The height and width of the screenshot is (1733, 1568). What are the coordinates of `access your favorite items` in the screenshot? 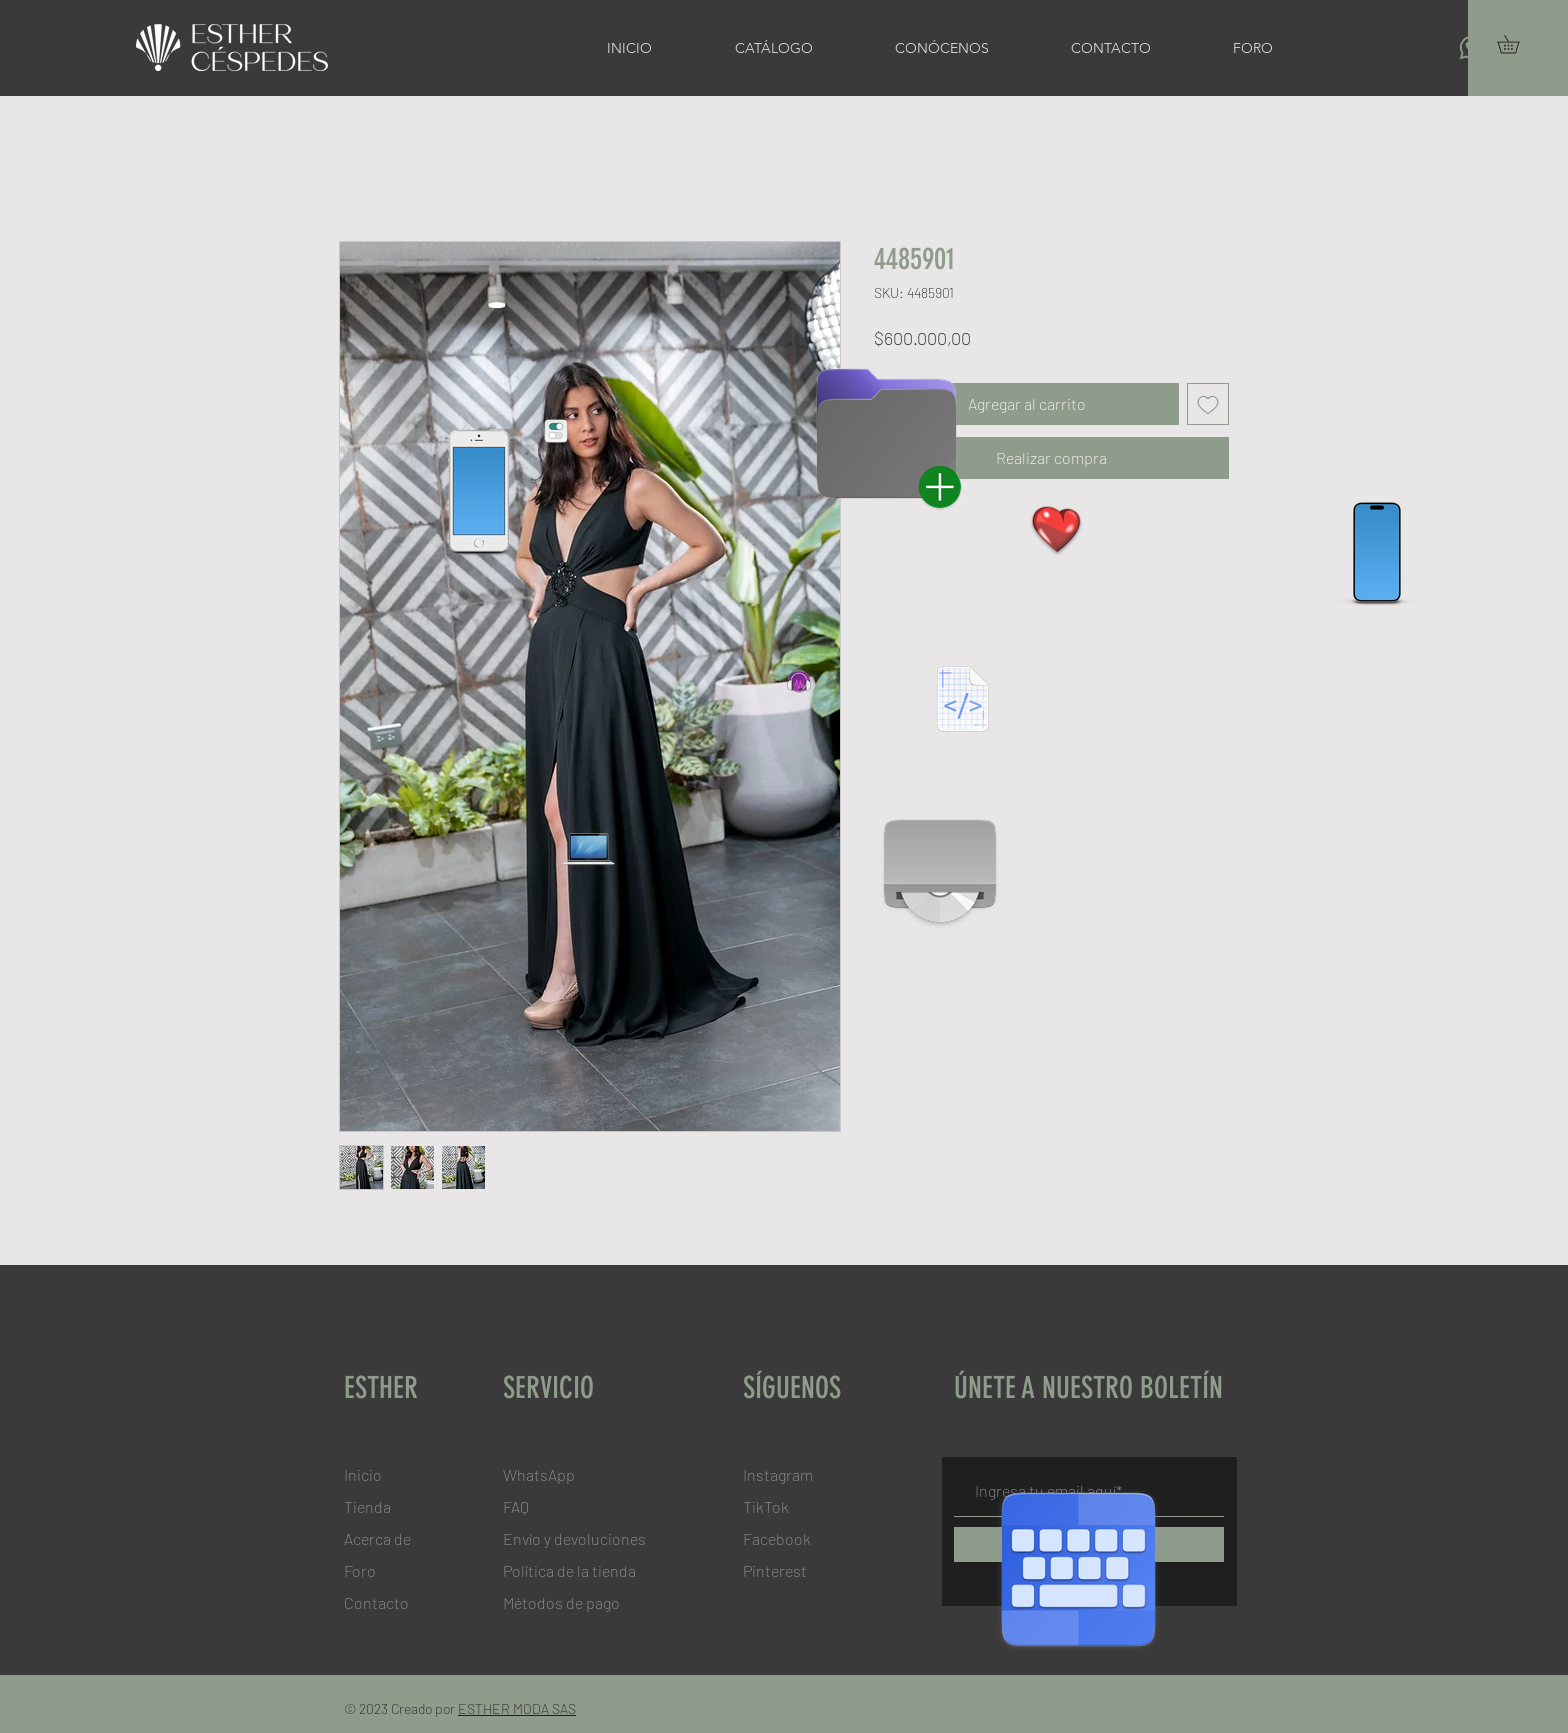 It's located at (1058, 530).